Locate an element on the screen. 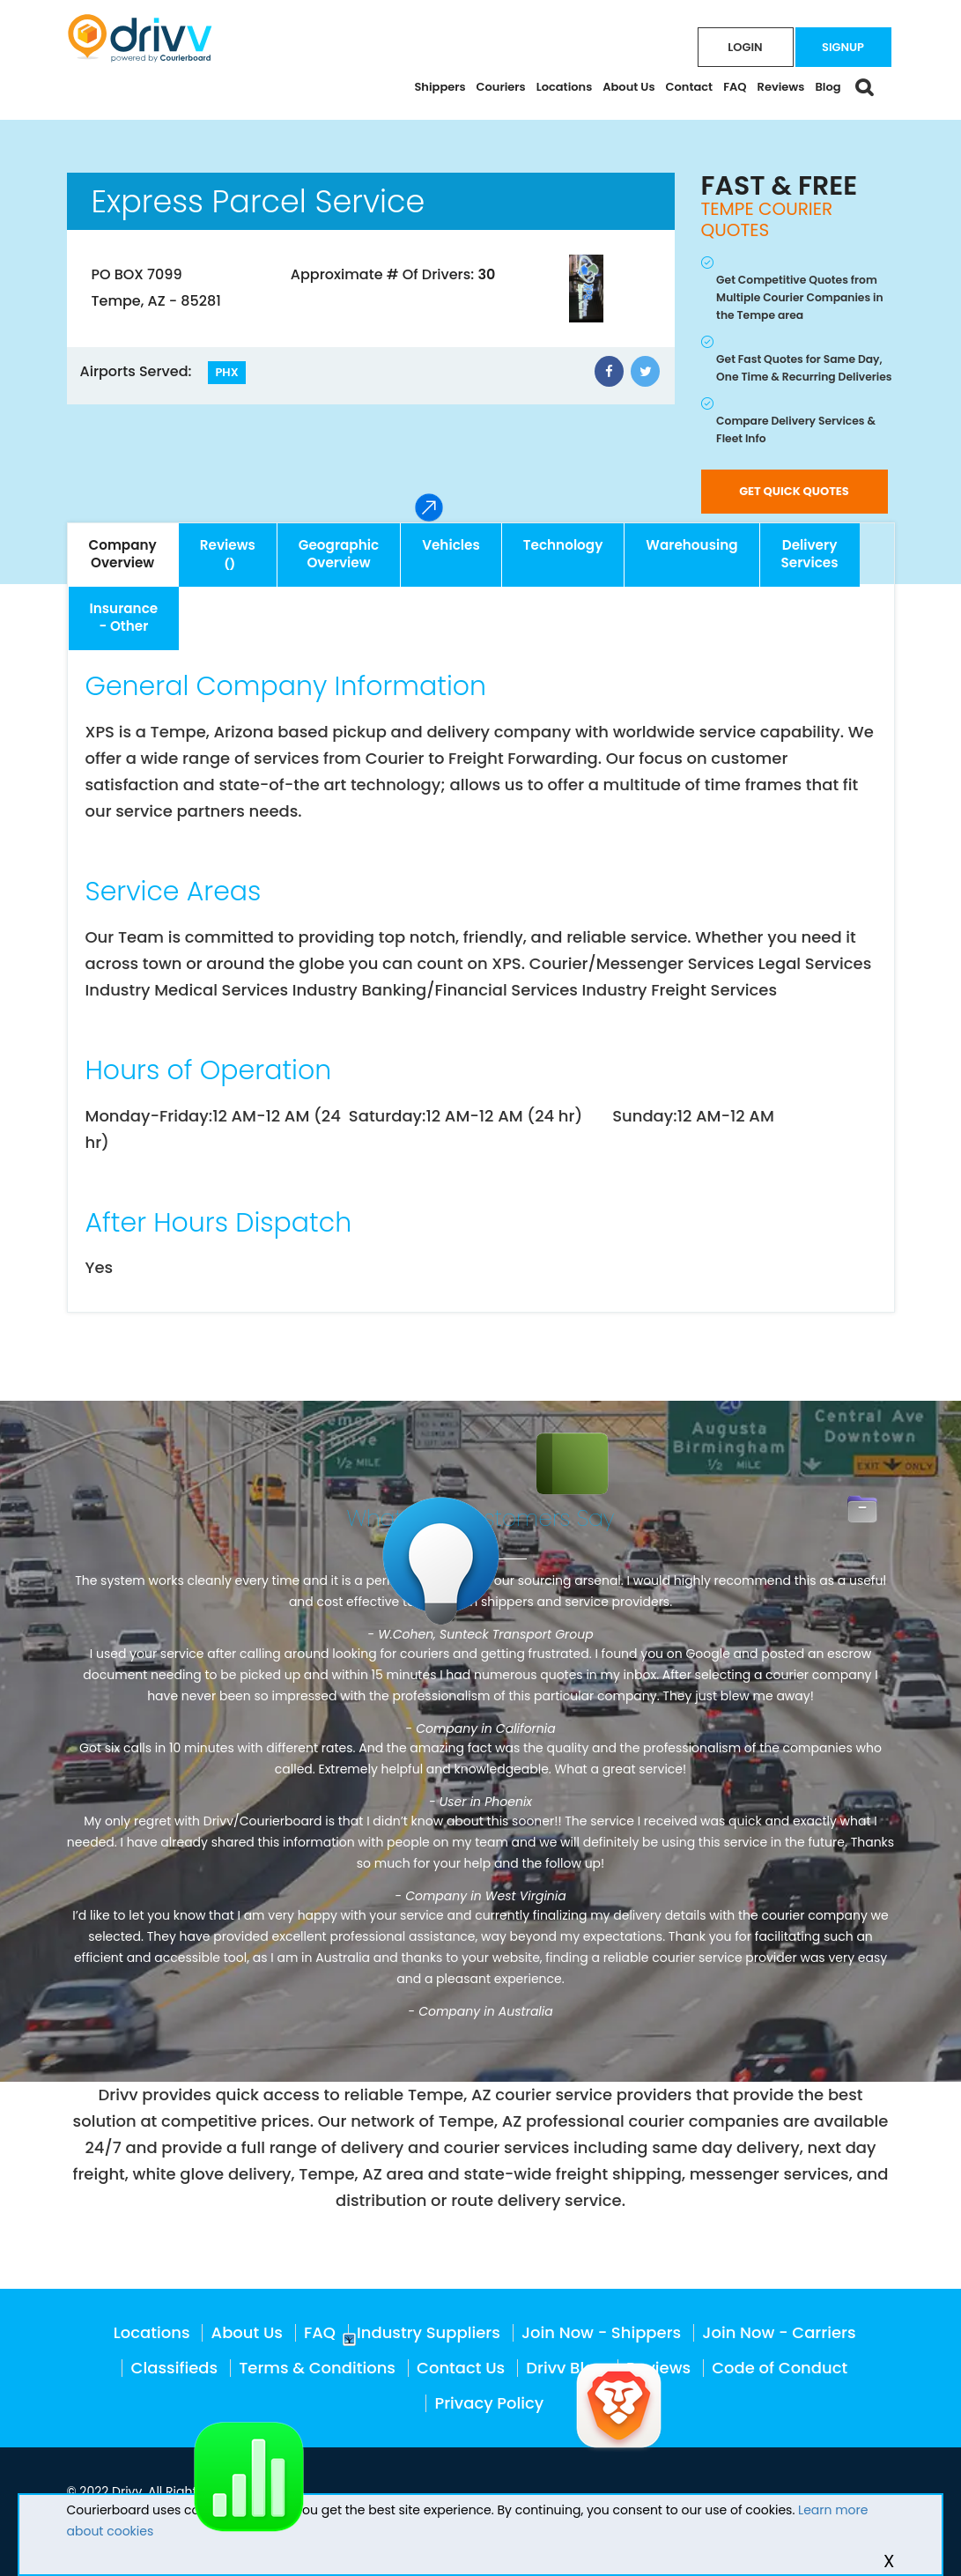  open the file manager app is located at coordinates (862, 1509).